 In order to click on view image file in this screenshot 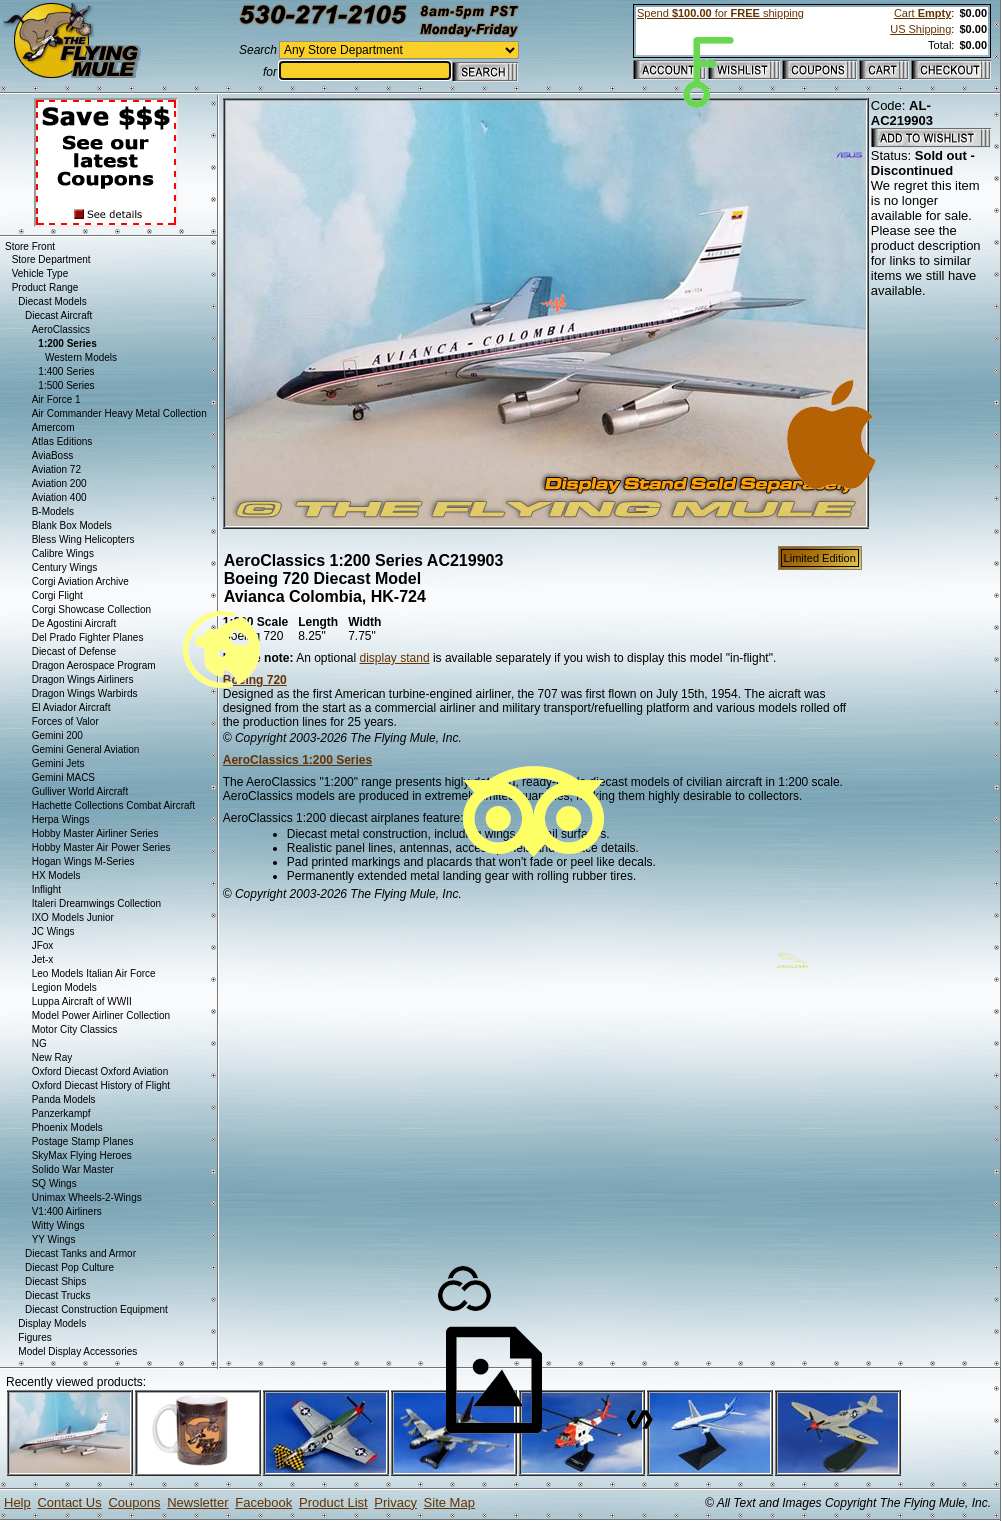, I will do `click(494, 1380)`.